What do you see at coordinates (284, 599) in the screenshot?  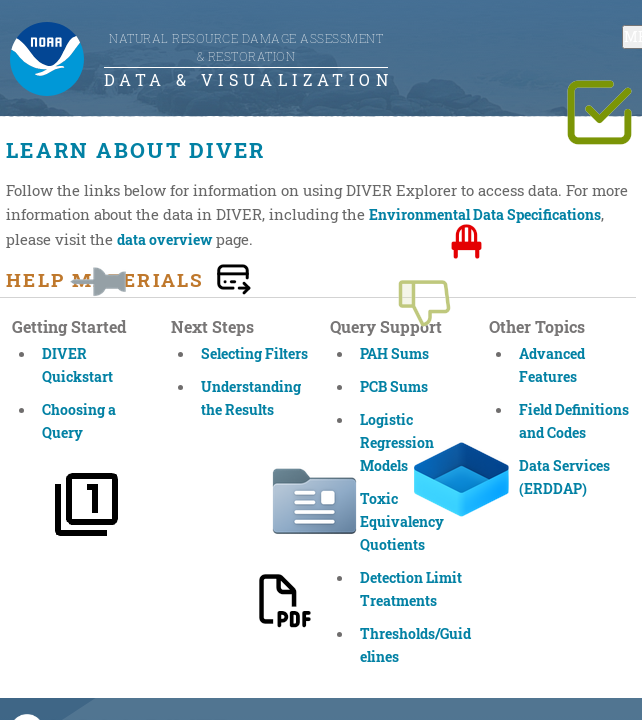 I see `view or open a PDF document` at bounding box center [284, 599].